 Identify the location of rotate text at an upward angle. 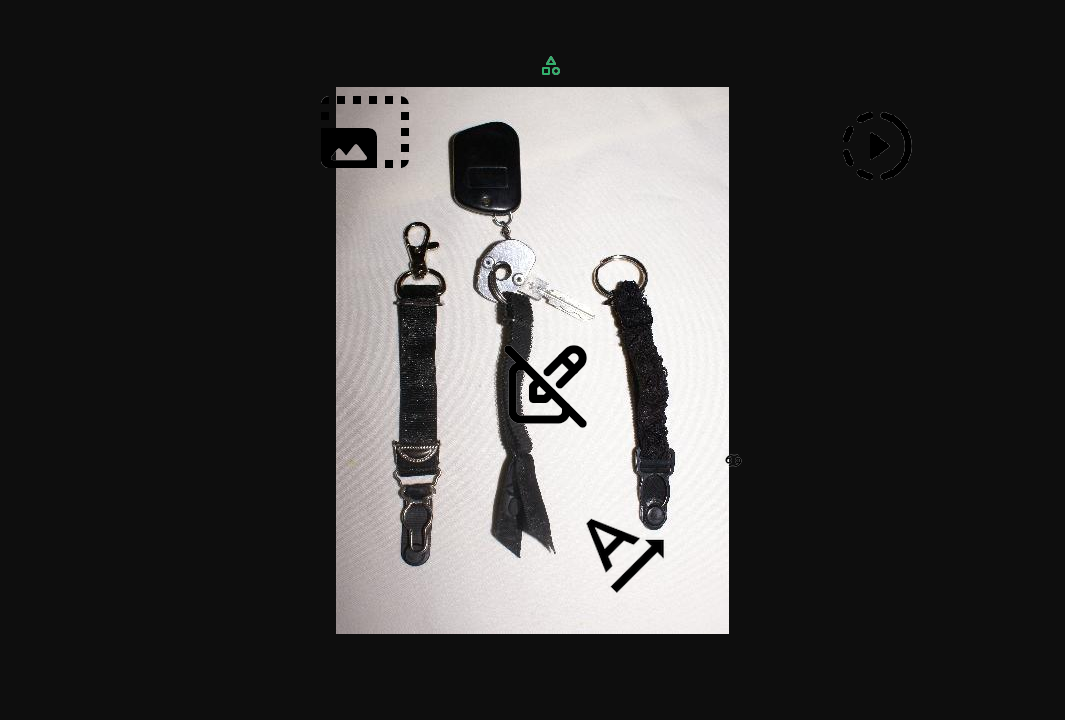
(624, 553).